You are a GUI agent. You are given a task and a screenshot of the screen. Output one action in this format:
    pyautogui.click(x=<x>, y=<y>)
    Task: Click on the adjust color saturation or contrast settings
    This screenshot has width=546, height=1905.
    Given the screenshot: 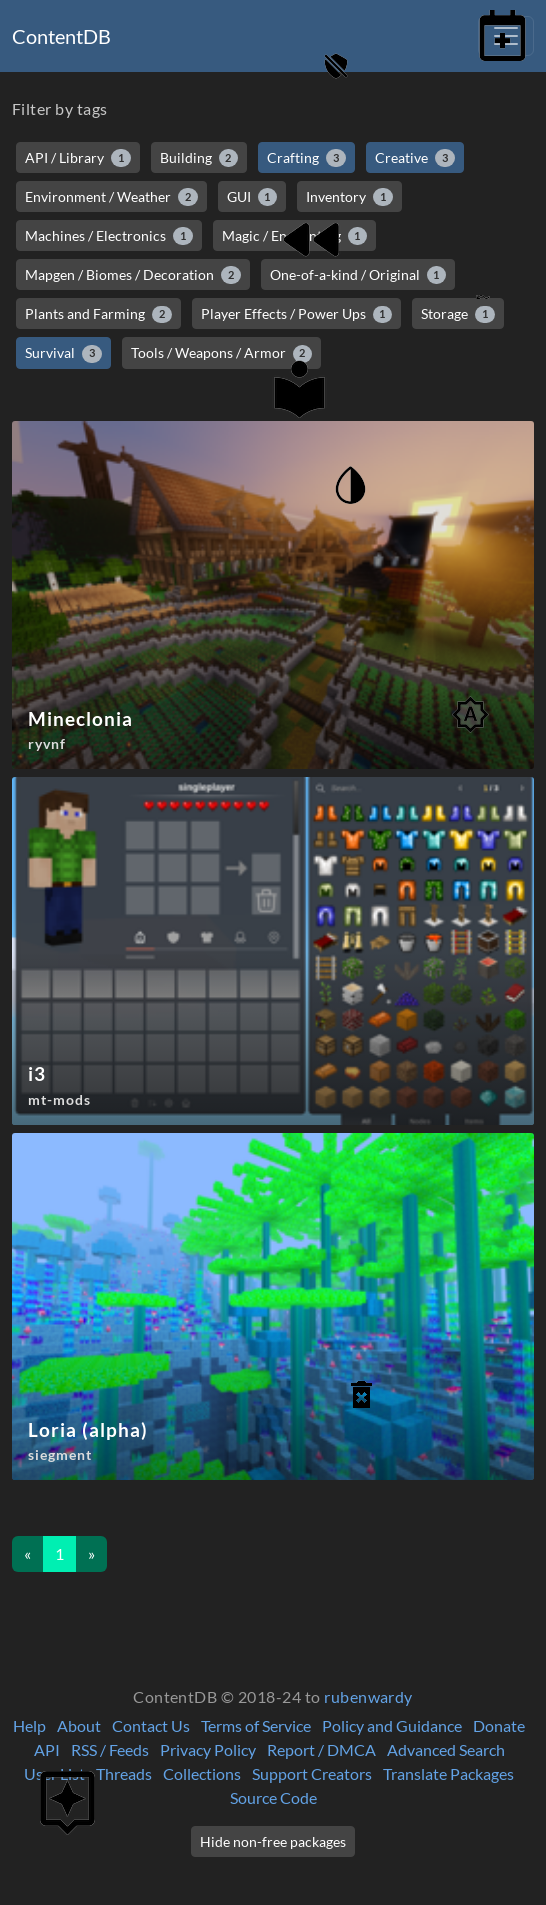 What is the action you would take?
    pyautogui.click(x=350, y=486)
    